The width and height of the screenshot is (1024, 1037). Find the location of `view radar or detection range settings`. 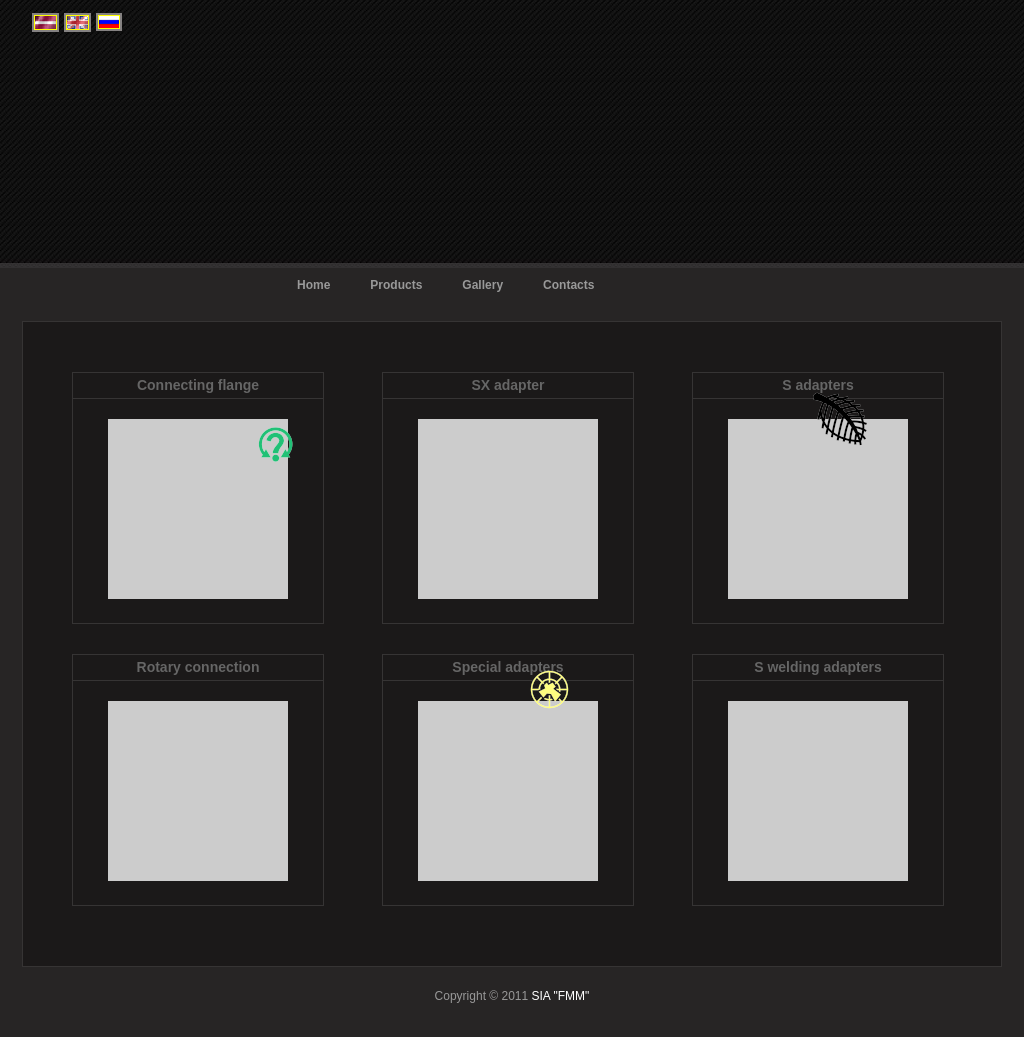

view radar or detection range settings is located at coordinates (549, 689).